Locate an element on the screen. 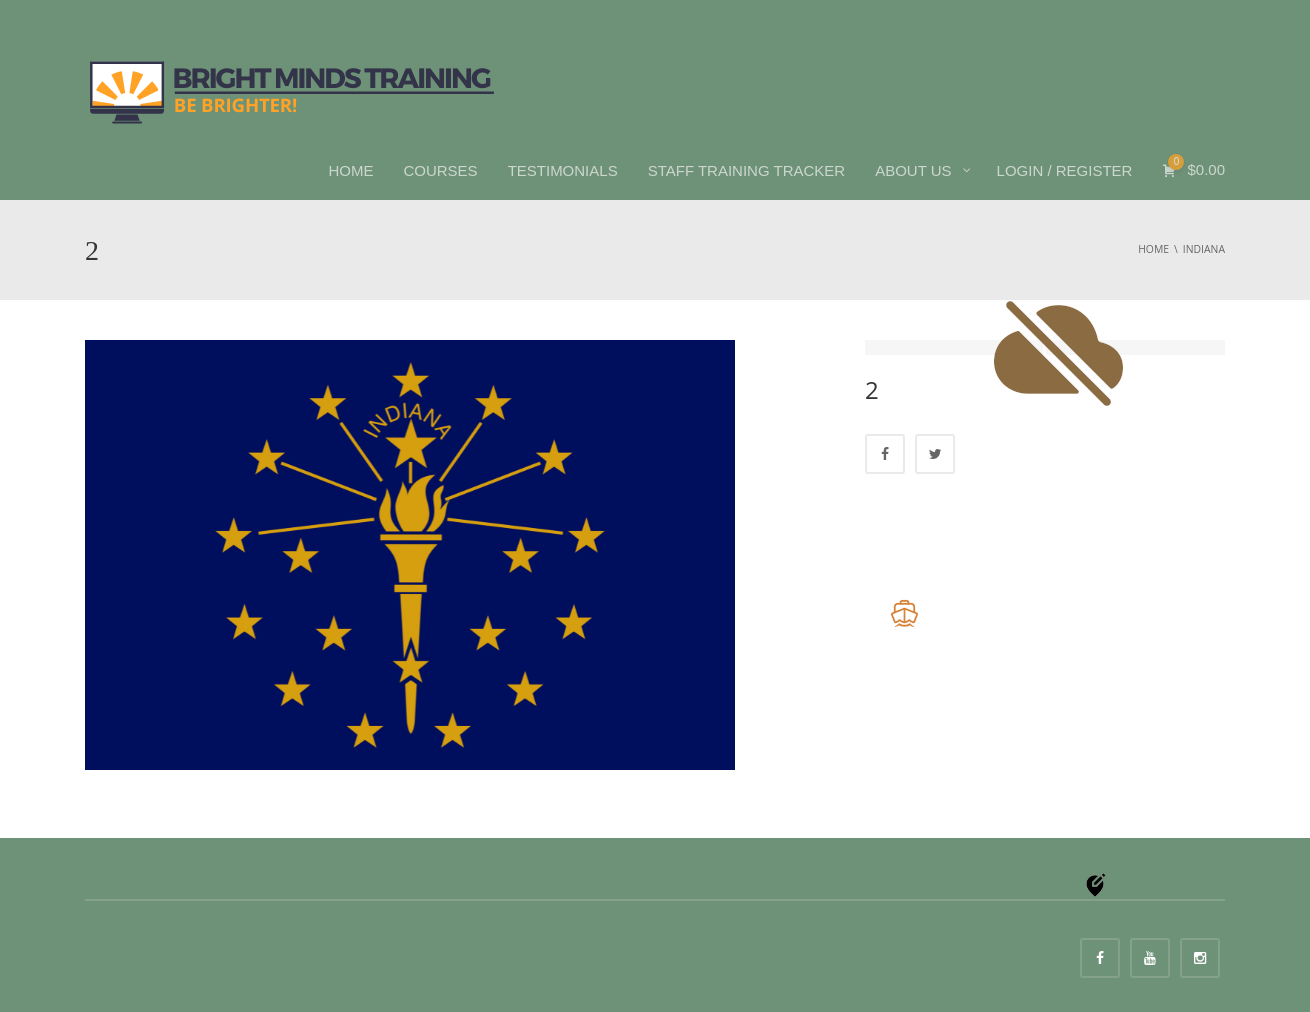  access boat or ferry services is located at coordinates (904, 613).